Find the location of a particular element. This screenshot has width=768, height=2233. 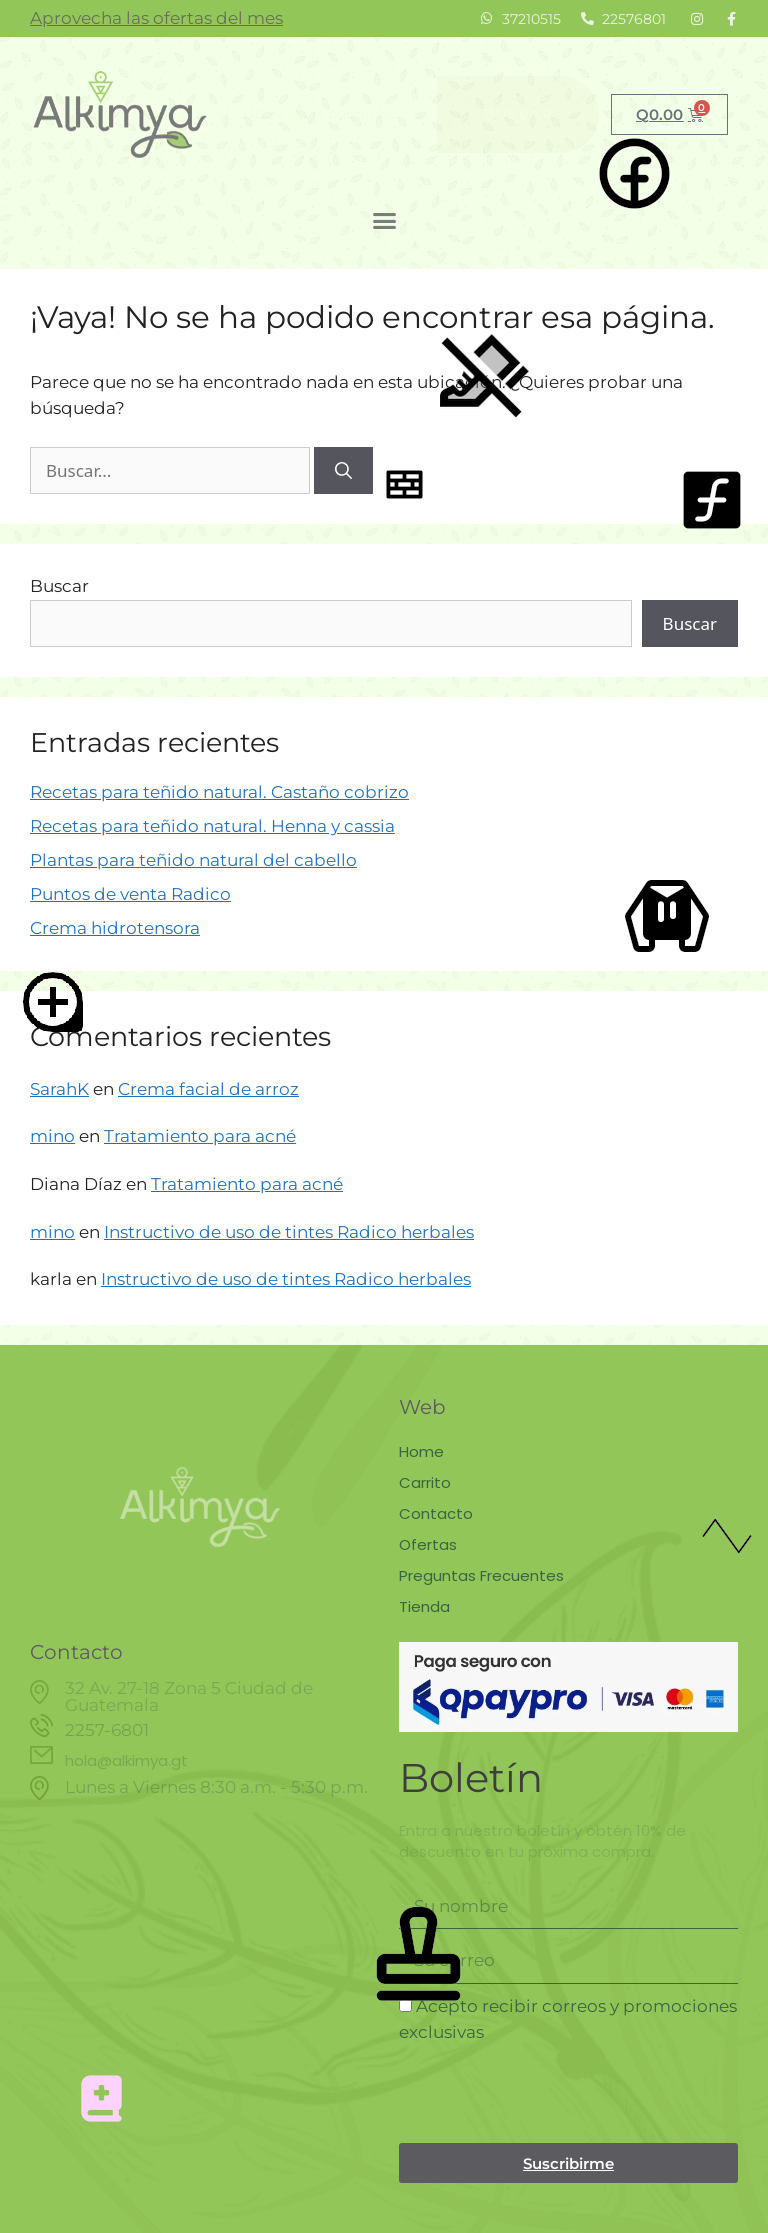

indicates a restricted area where stepping is prohibited is located at coordinates (484, 374).